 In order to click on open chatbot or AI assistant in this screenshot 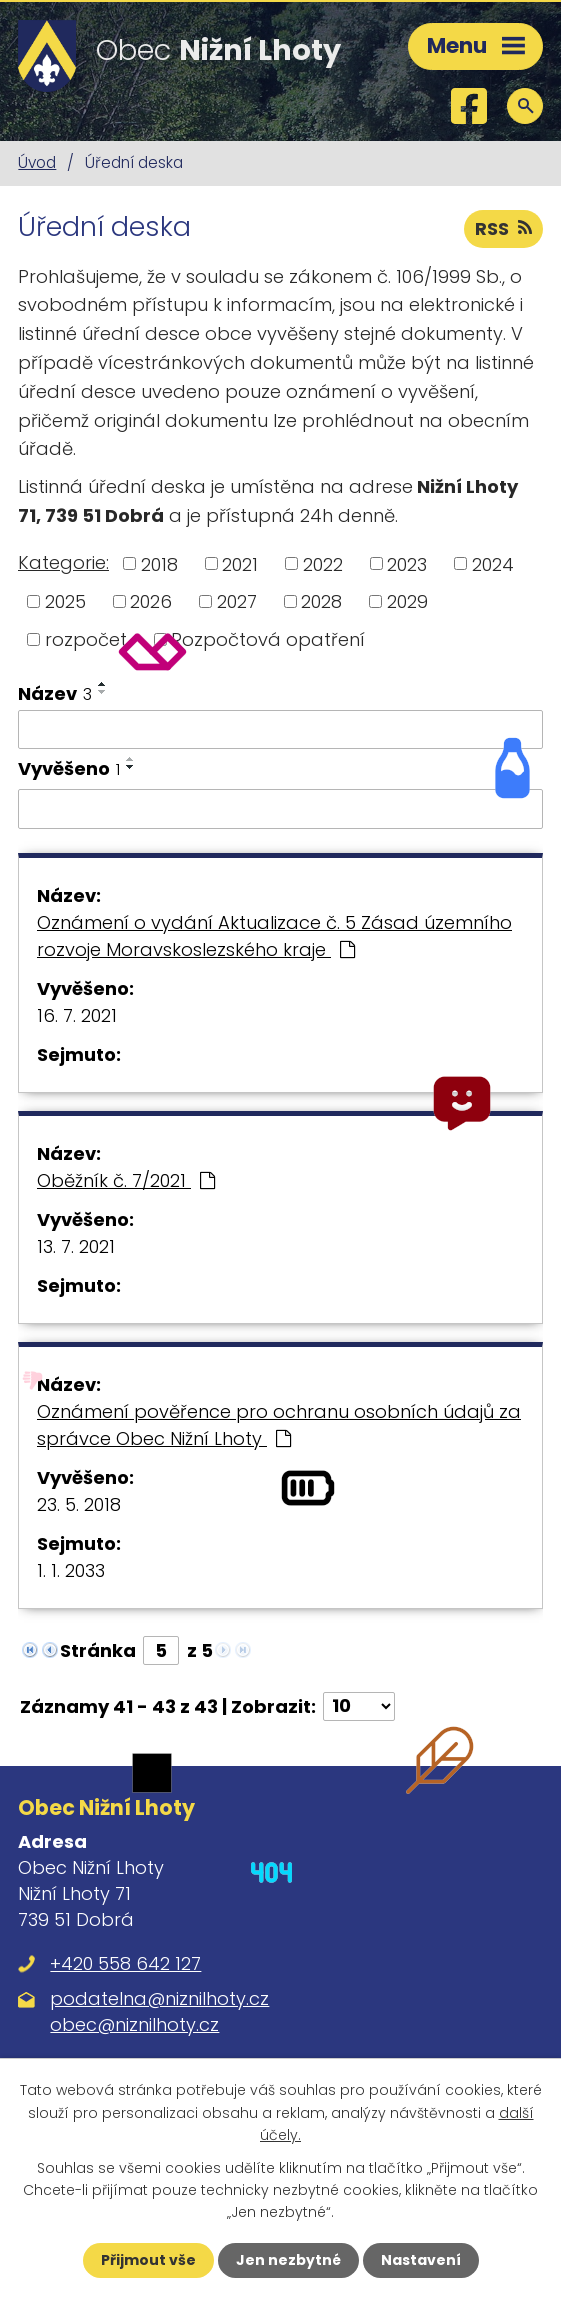, I will do `click(462, 1102)`.